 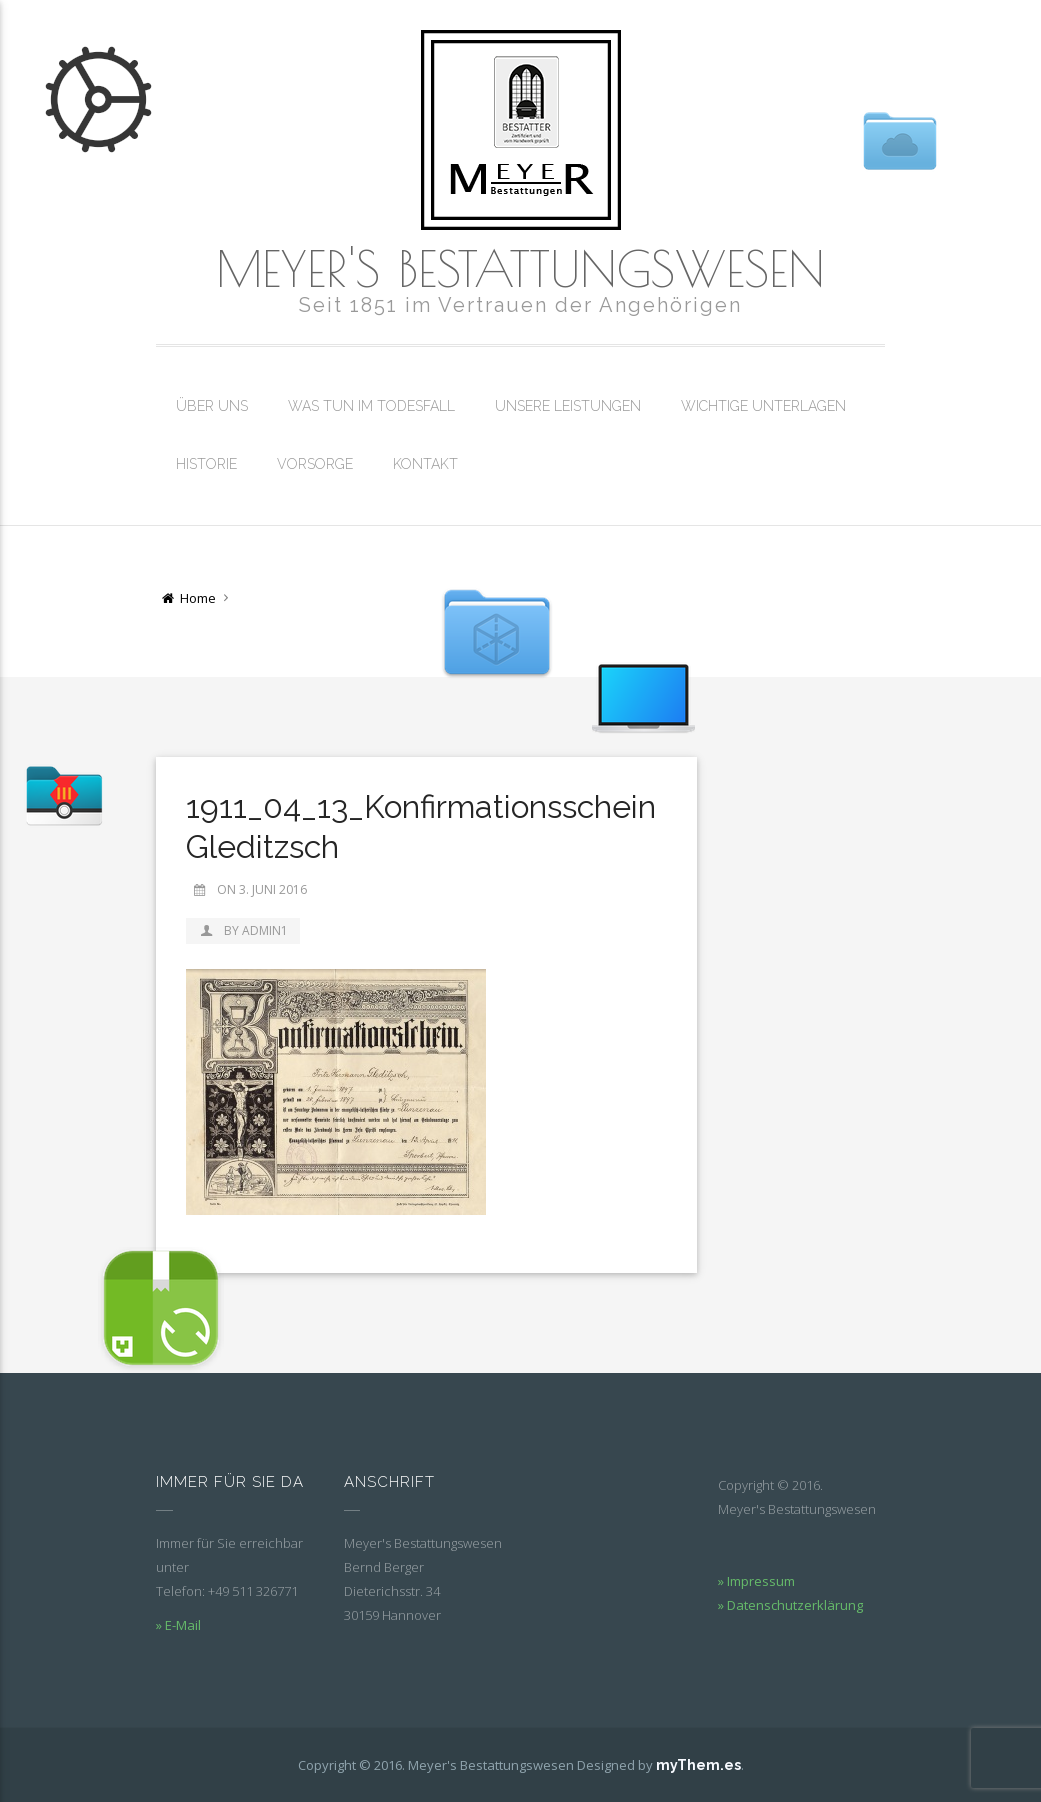 What do you see at coordinates (161, 1310) in the screenshot?
I see `update or refresh system packages` at bounding box center [161, 1310].